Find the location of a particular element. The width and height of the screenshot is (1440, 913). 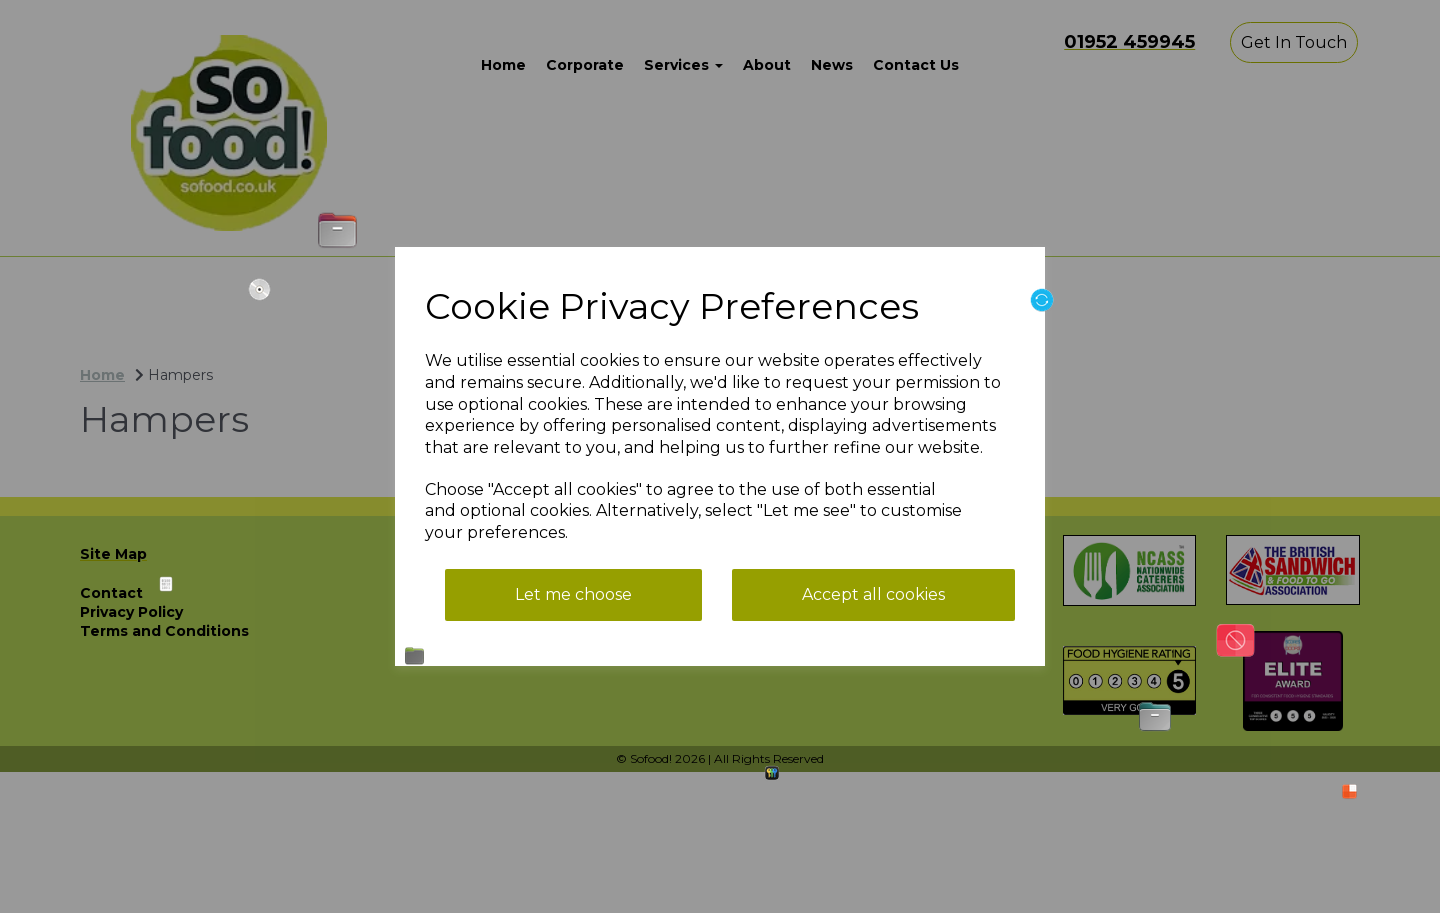

open the passwords app is located at coordinates (772, 773).